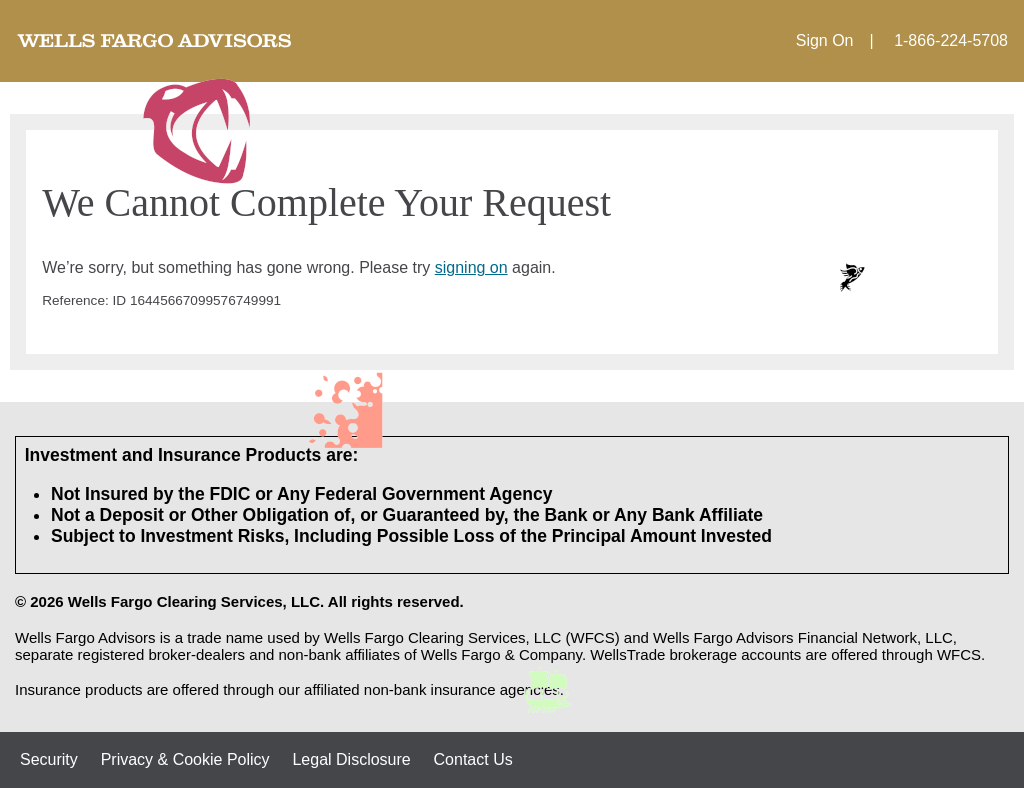 The height and width of the screenshot is (788, 1024). Describe the element at coordinates (197, 131) in the screenshot. I see `indicates a beast or creature type in a game interface` at that location.